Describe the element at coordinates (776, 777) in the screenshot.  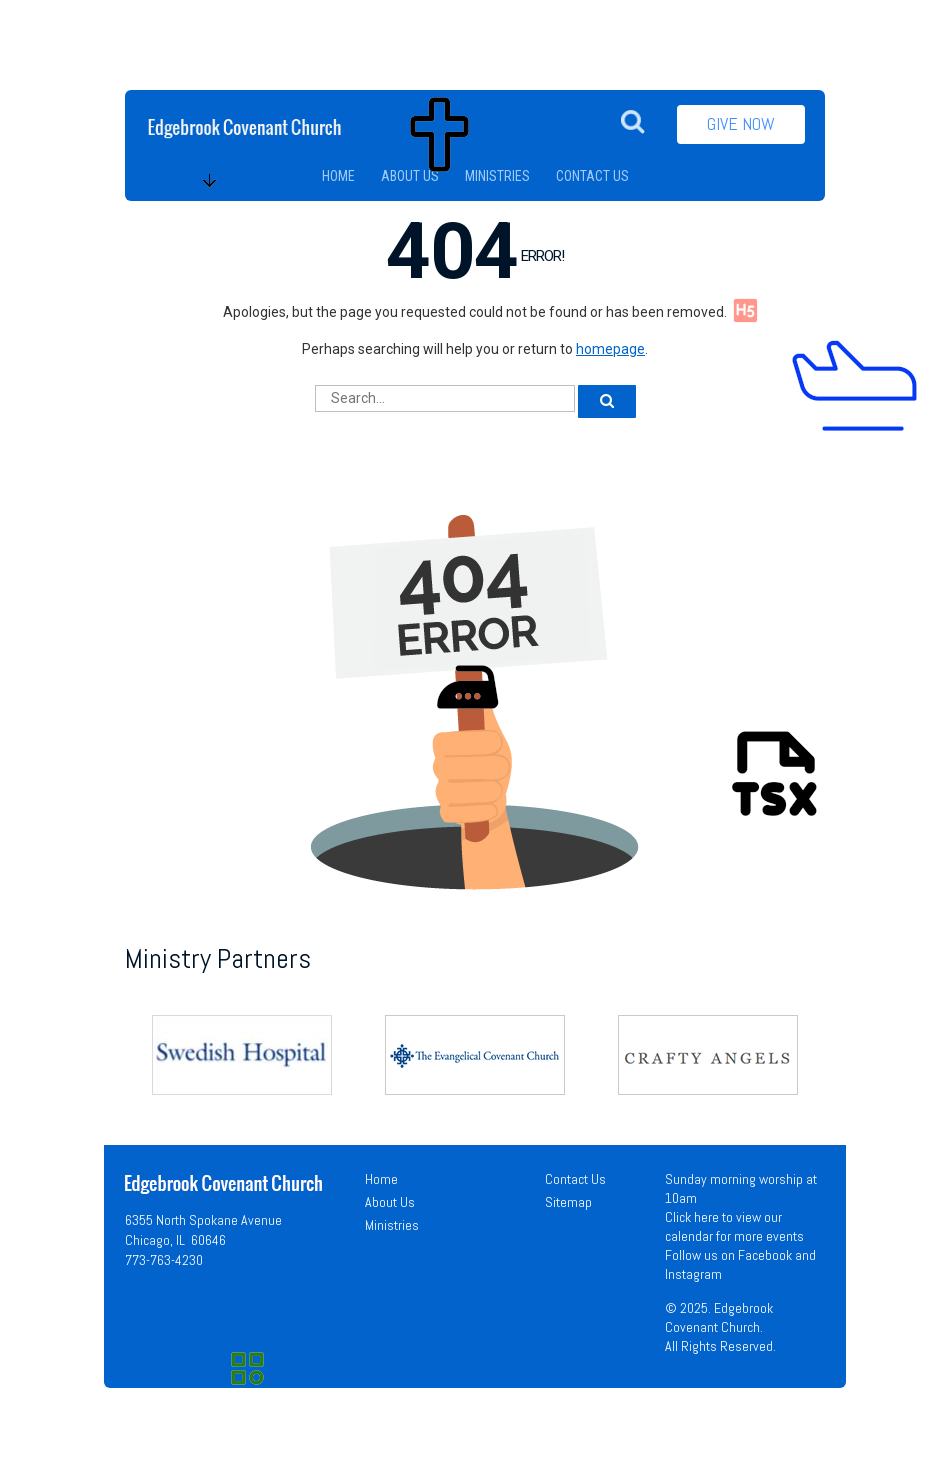
I see `indicates a TypeScript React (.tsx) file` at that location.